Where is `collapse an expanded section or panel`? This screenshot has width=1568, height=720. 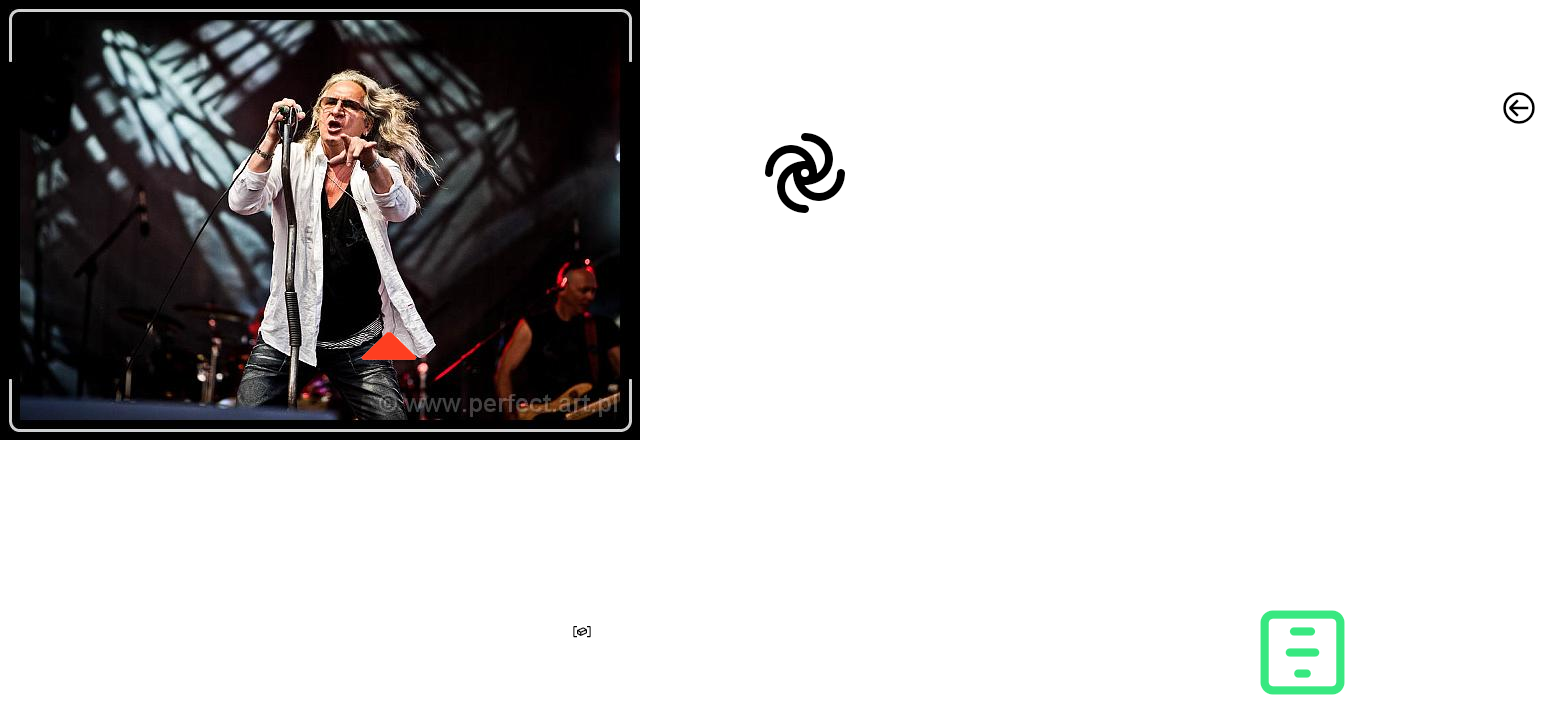 collapse an expanded section or panel is located at coordinates (389, 346).